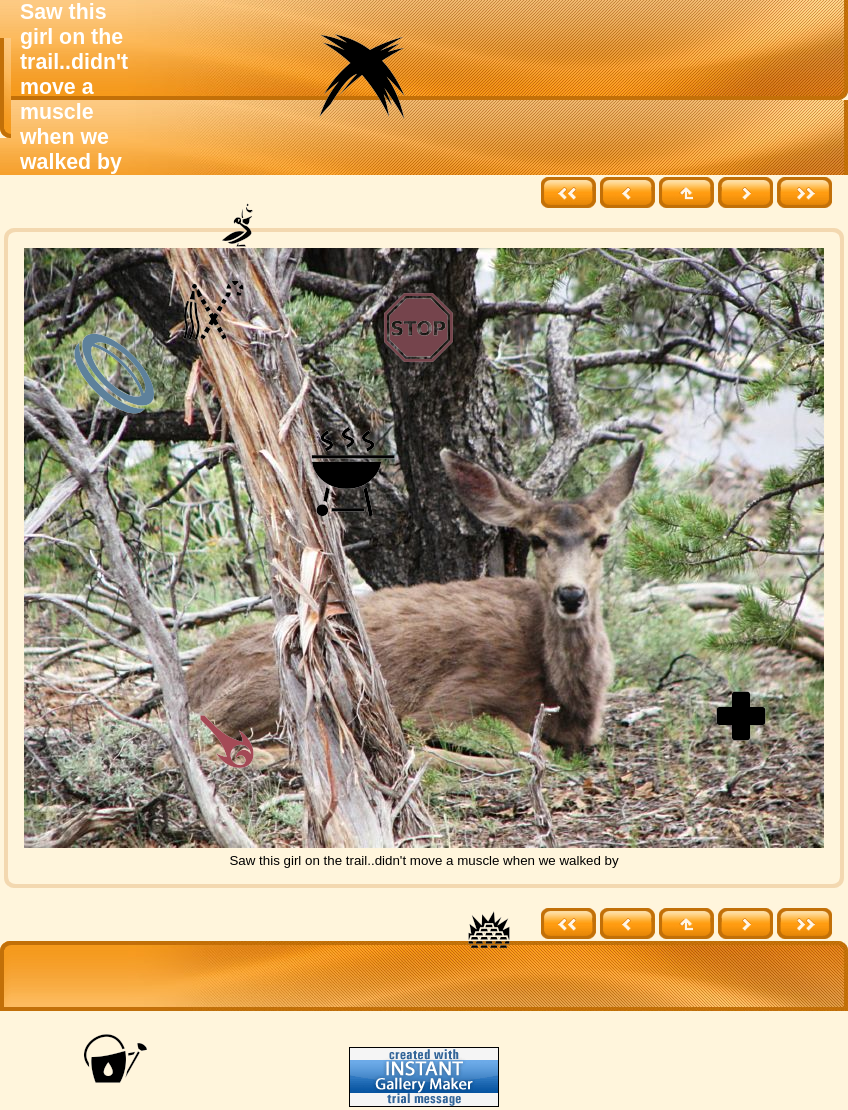  What do you see at coordinates (489, 928) in the screenshot?
I see `view your in-game currency or gold balance` at bounding box center [489, 928].